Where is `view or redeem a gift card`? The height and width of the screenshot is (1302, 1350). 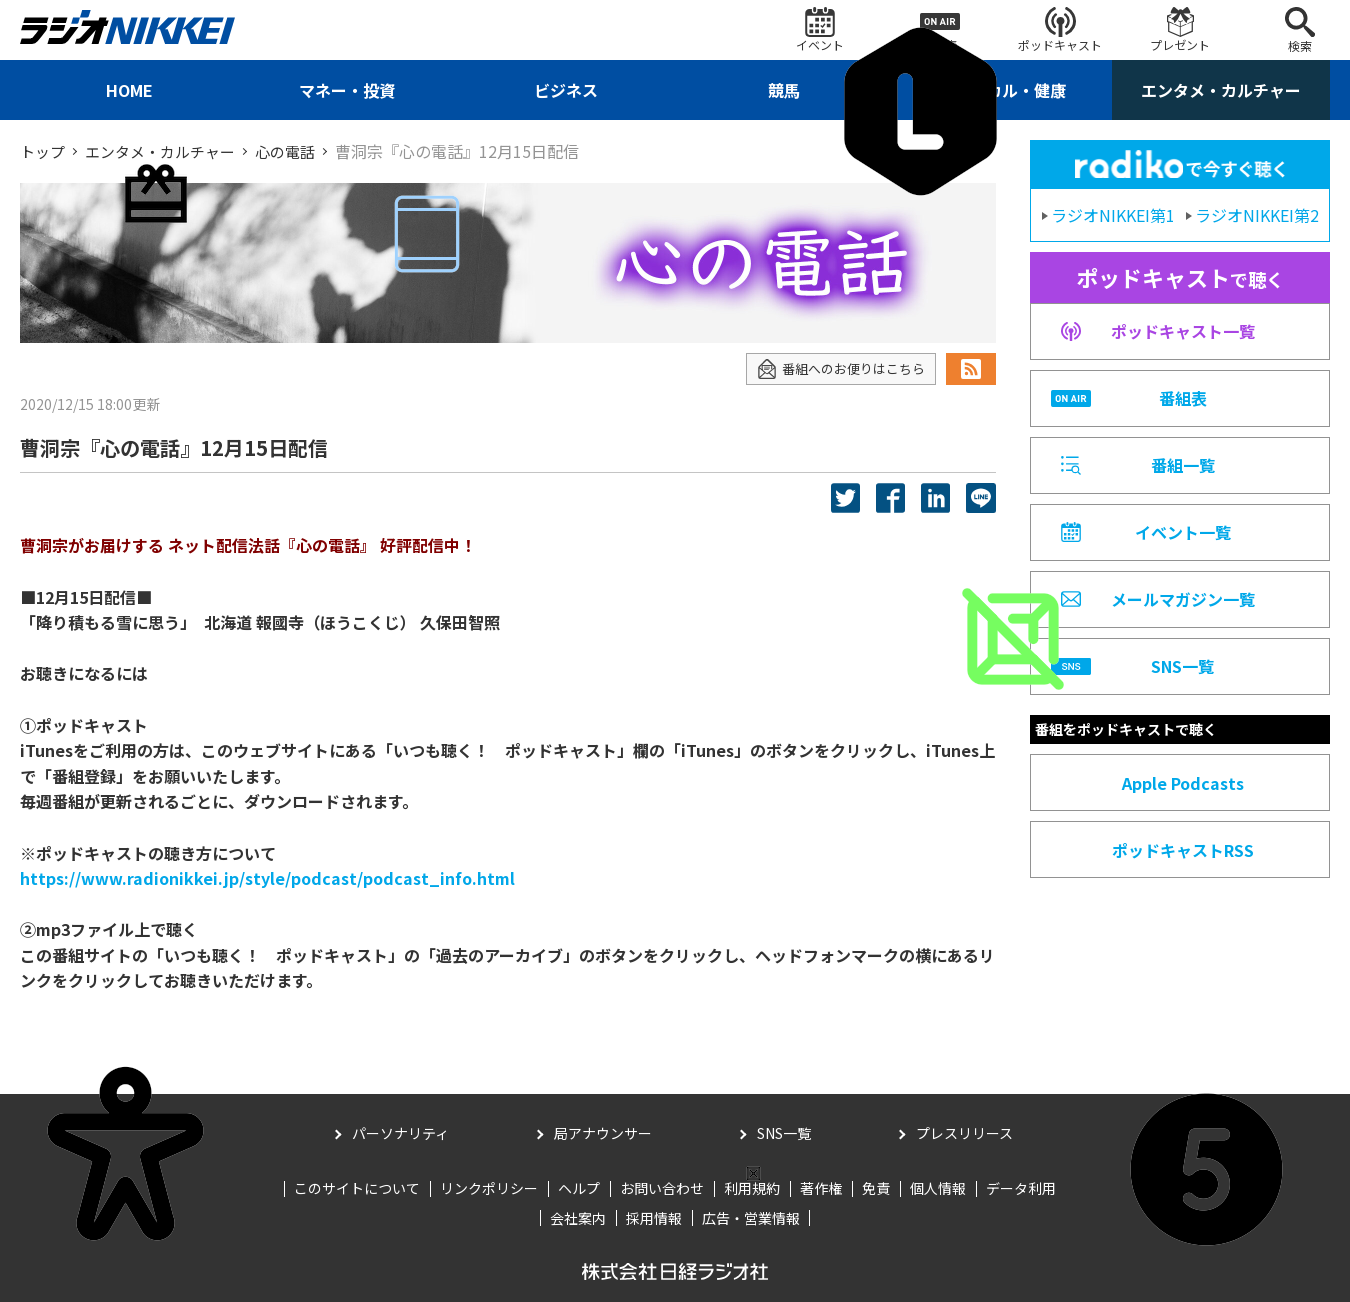
view or redeem a gift card is located at coordinates (156, 195).